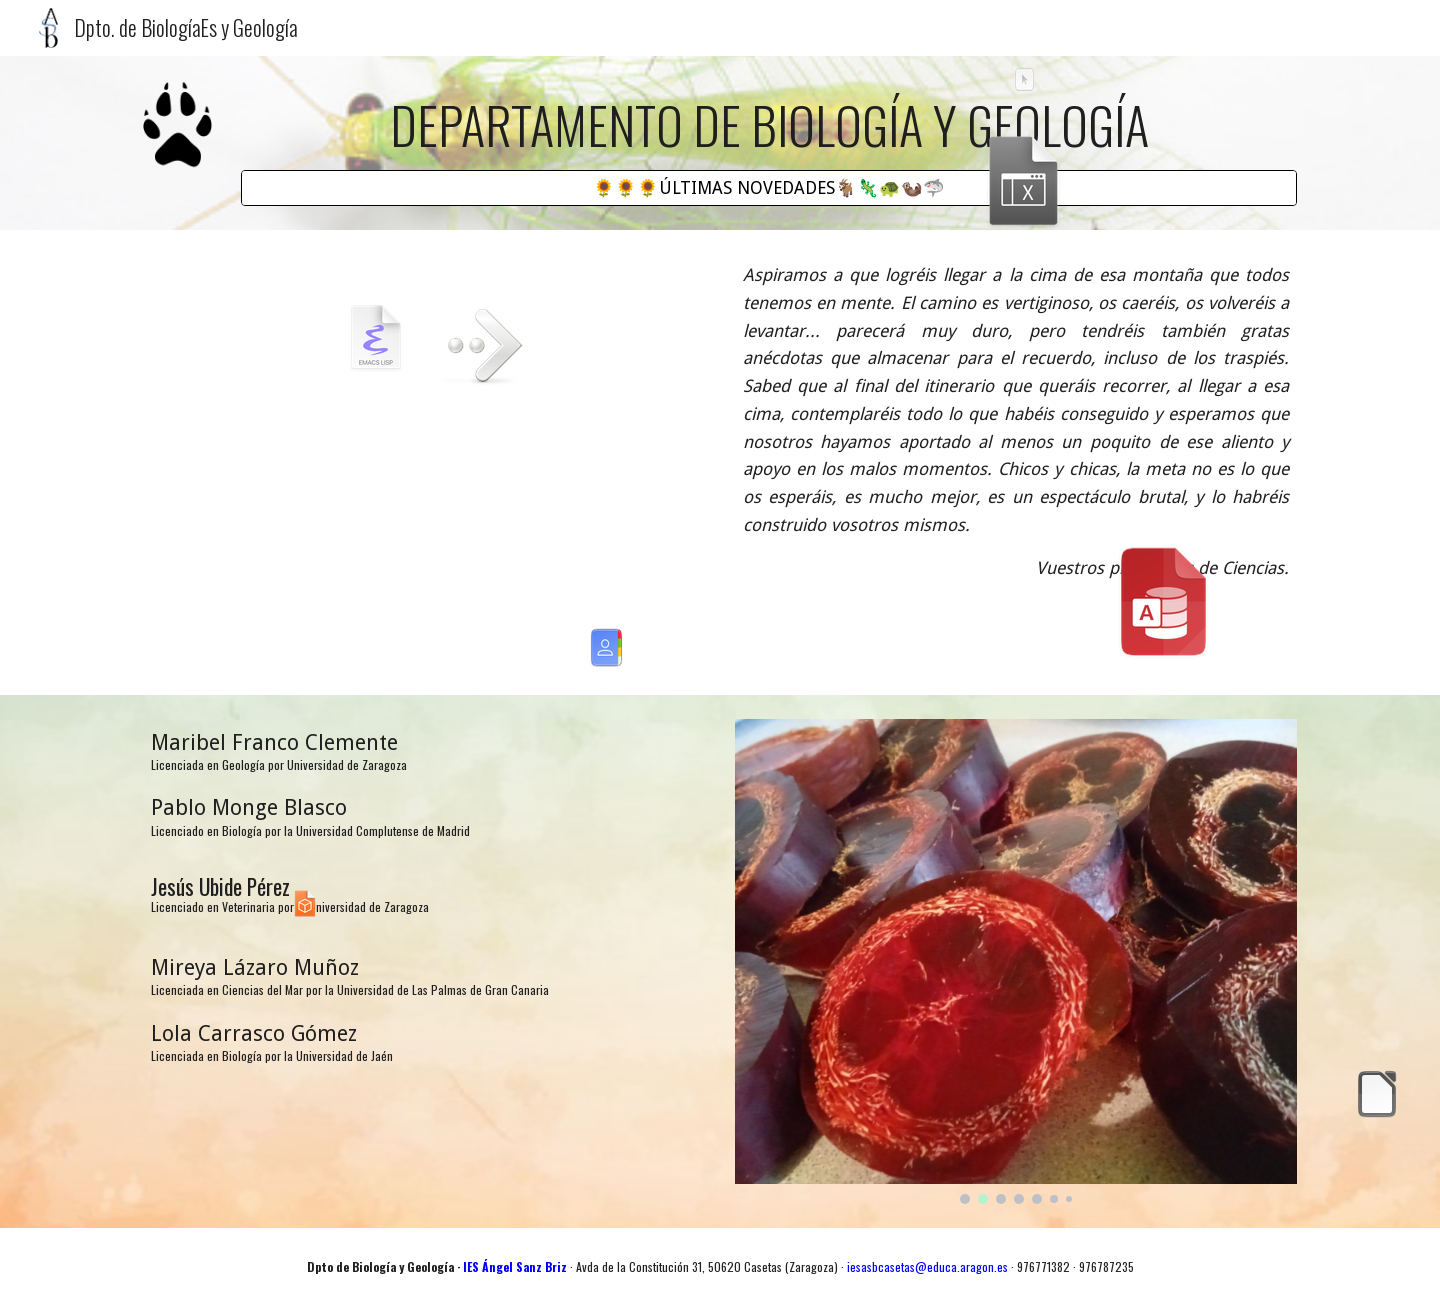  I want to click on open a blender 3d project file, so click(305, 904).